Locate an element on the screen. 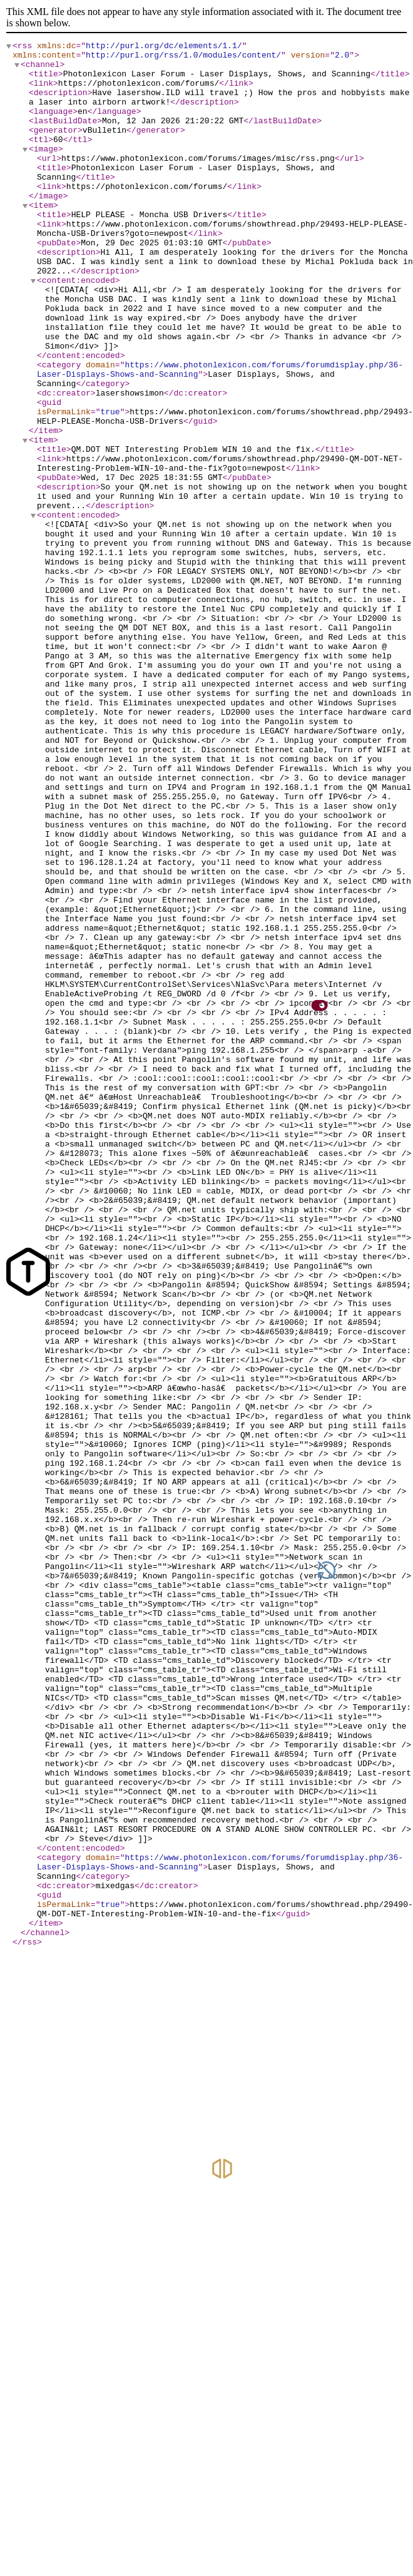 This screenshot has width=413, height=2576. MetaBrainz logo is located at coordinates (222, 2169).